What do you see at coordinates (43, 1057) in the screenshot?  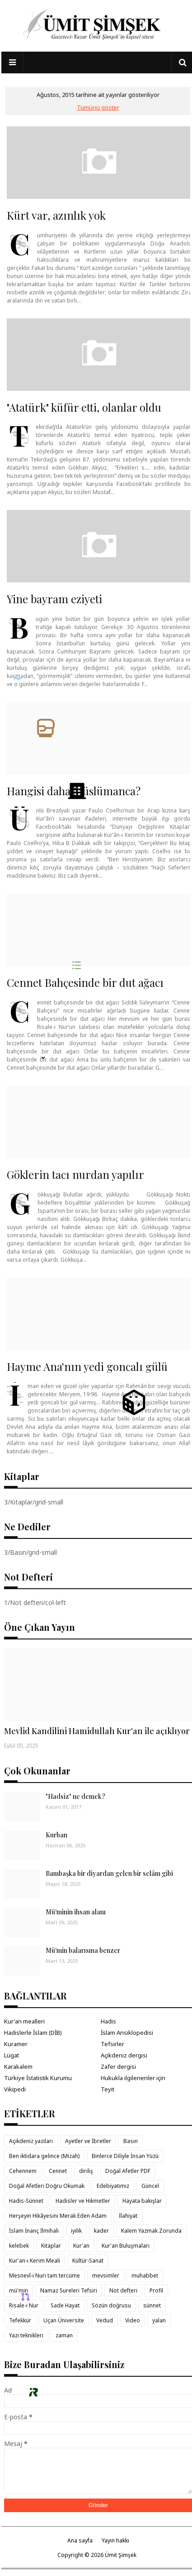 I see `expand a dropdown menu` at bounding box center [43, 1057].